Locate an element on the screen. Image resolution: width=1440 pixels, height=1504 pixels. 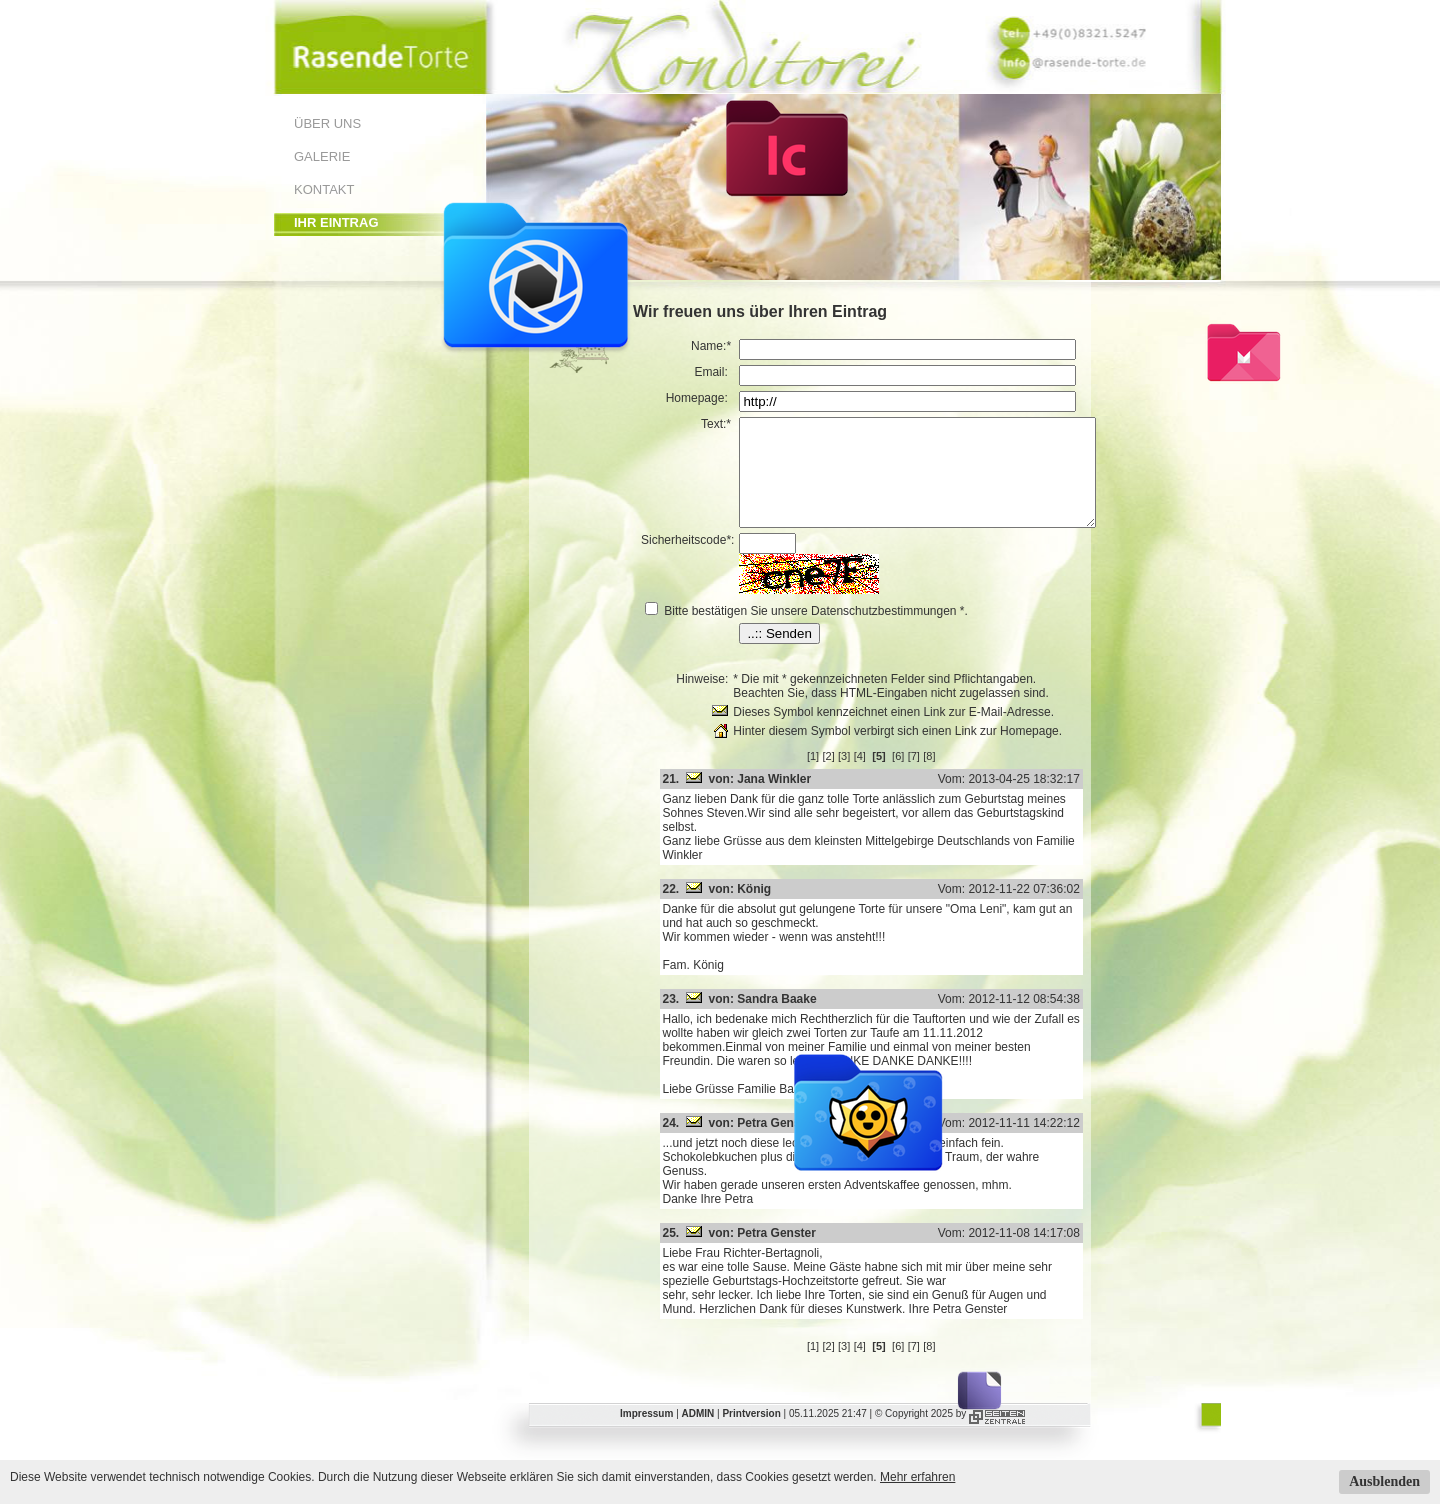
open android marshmallow system folder is located at coordinates (1243, 354).